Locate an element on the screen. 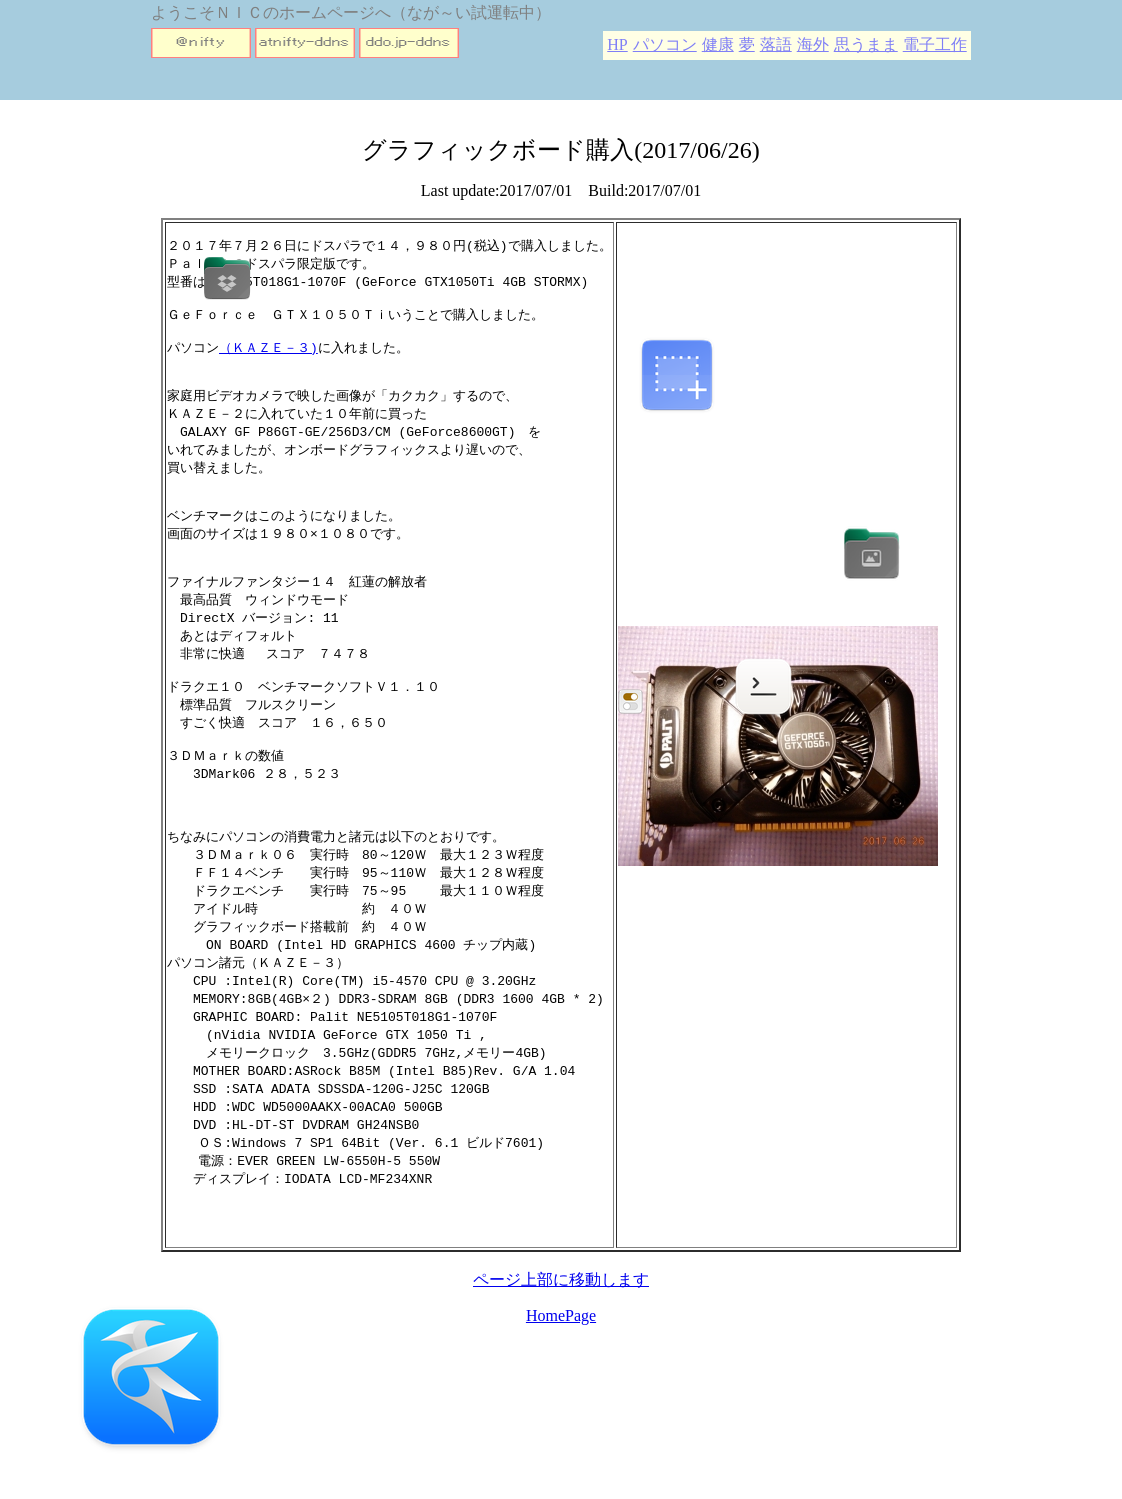 This screenshot has height=1499, width=1122. open kate text editor is located at coordinates (151, 1377).